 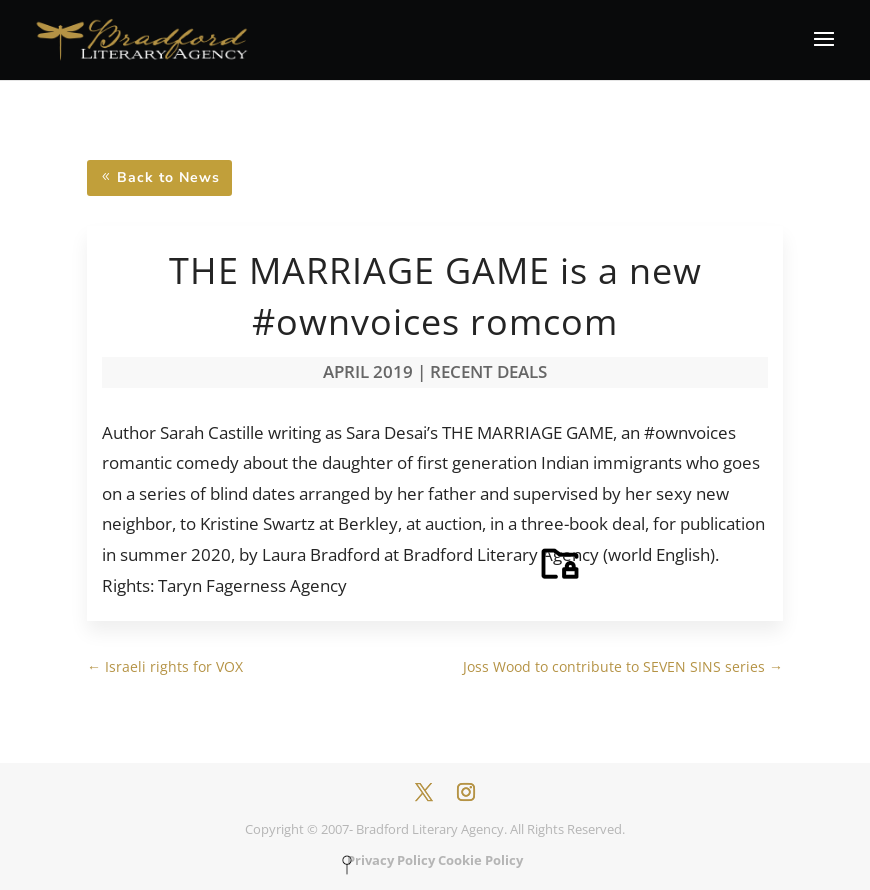 I want to click on mark a location on the map, so click(x=347, y=865).